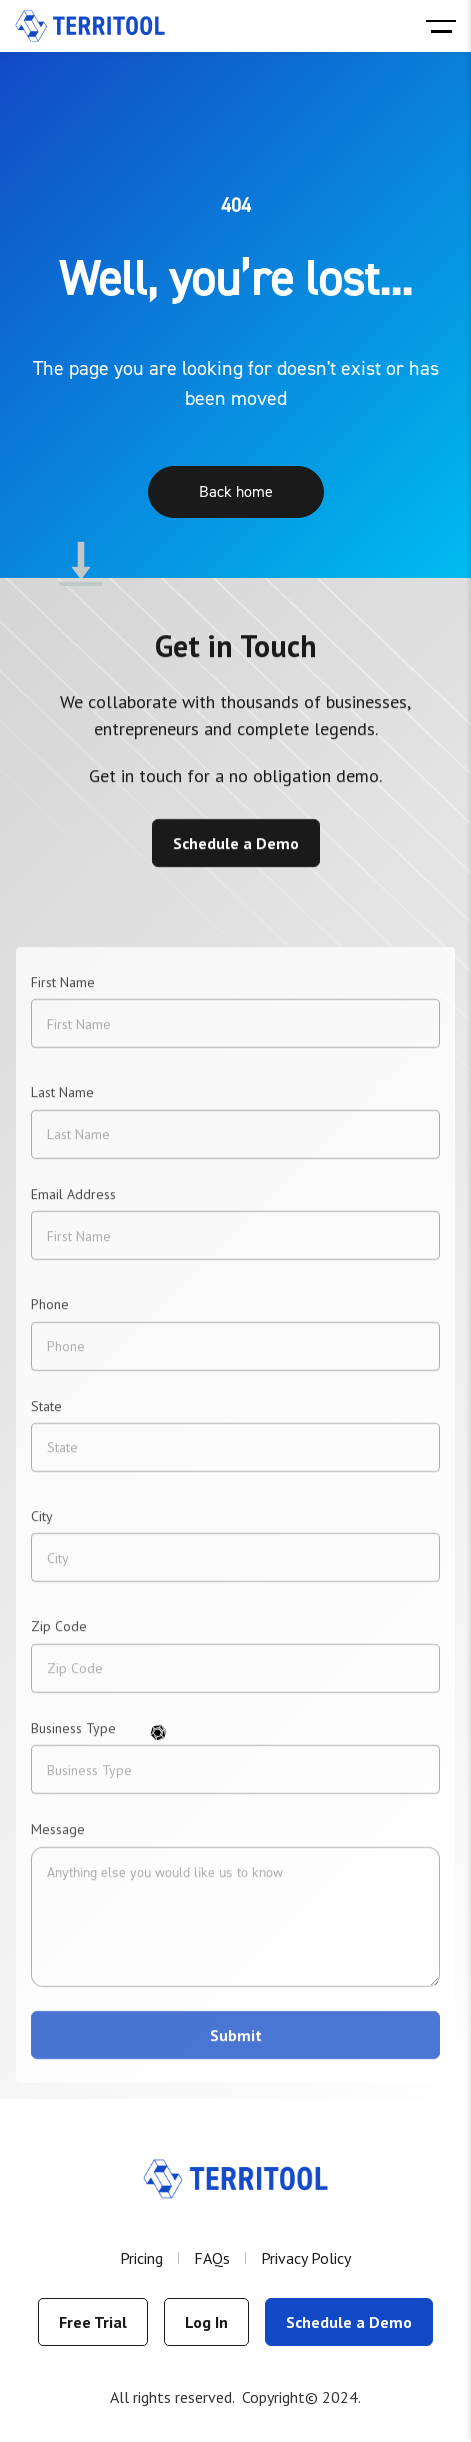 This screenshot has width=471, height=2442. Describe the element at coordinates (81, 564) in the screenshot. I see `download or save a file` at that location.